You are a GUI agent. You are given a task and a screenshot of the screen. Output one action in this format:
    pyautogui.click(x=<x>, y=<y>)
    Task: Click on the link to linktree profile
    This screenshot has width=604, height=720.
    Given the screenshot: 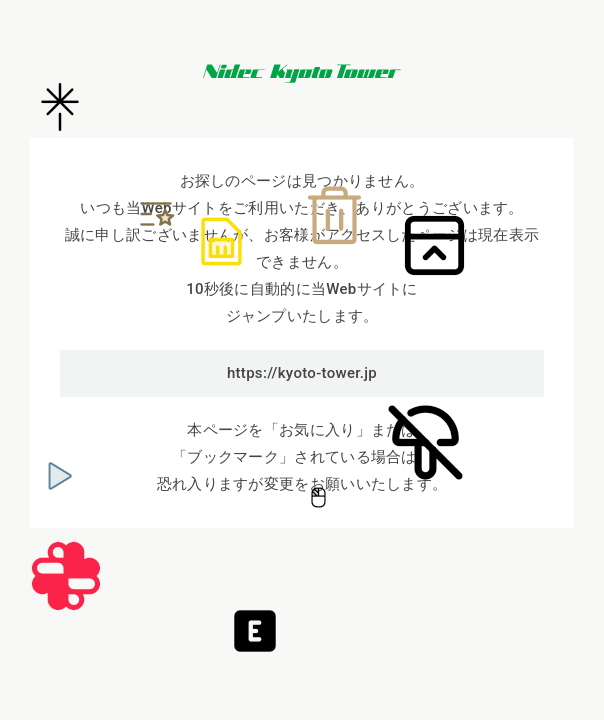 What is the action you would take?
    pyautogui.click(x=60, y=107)
    